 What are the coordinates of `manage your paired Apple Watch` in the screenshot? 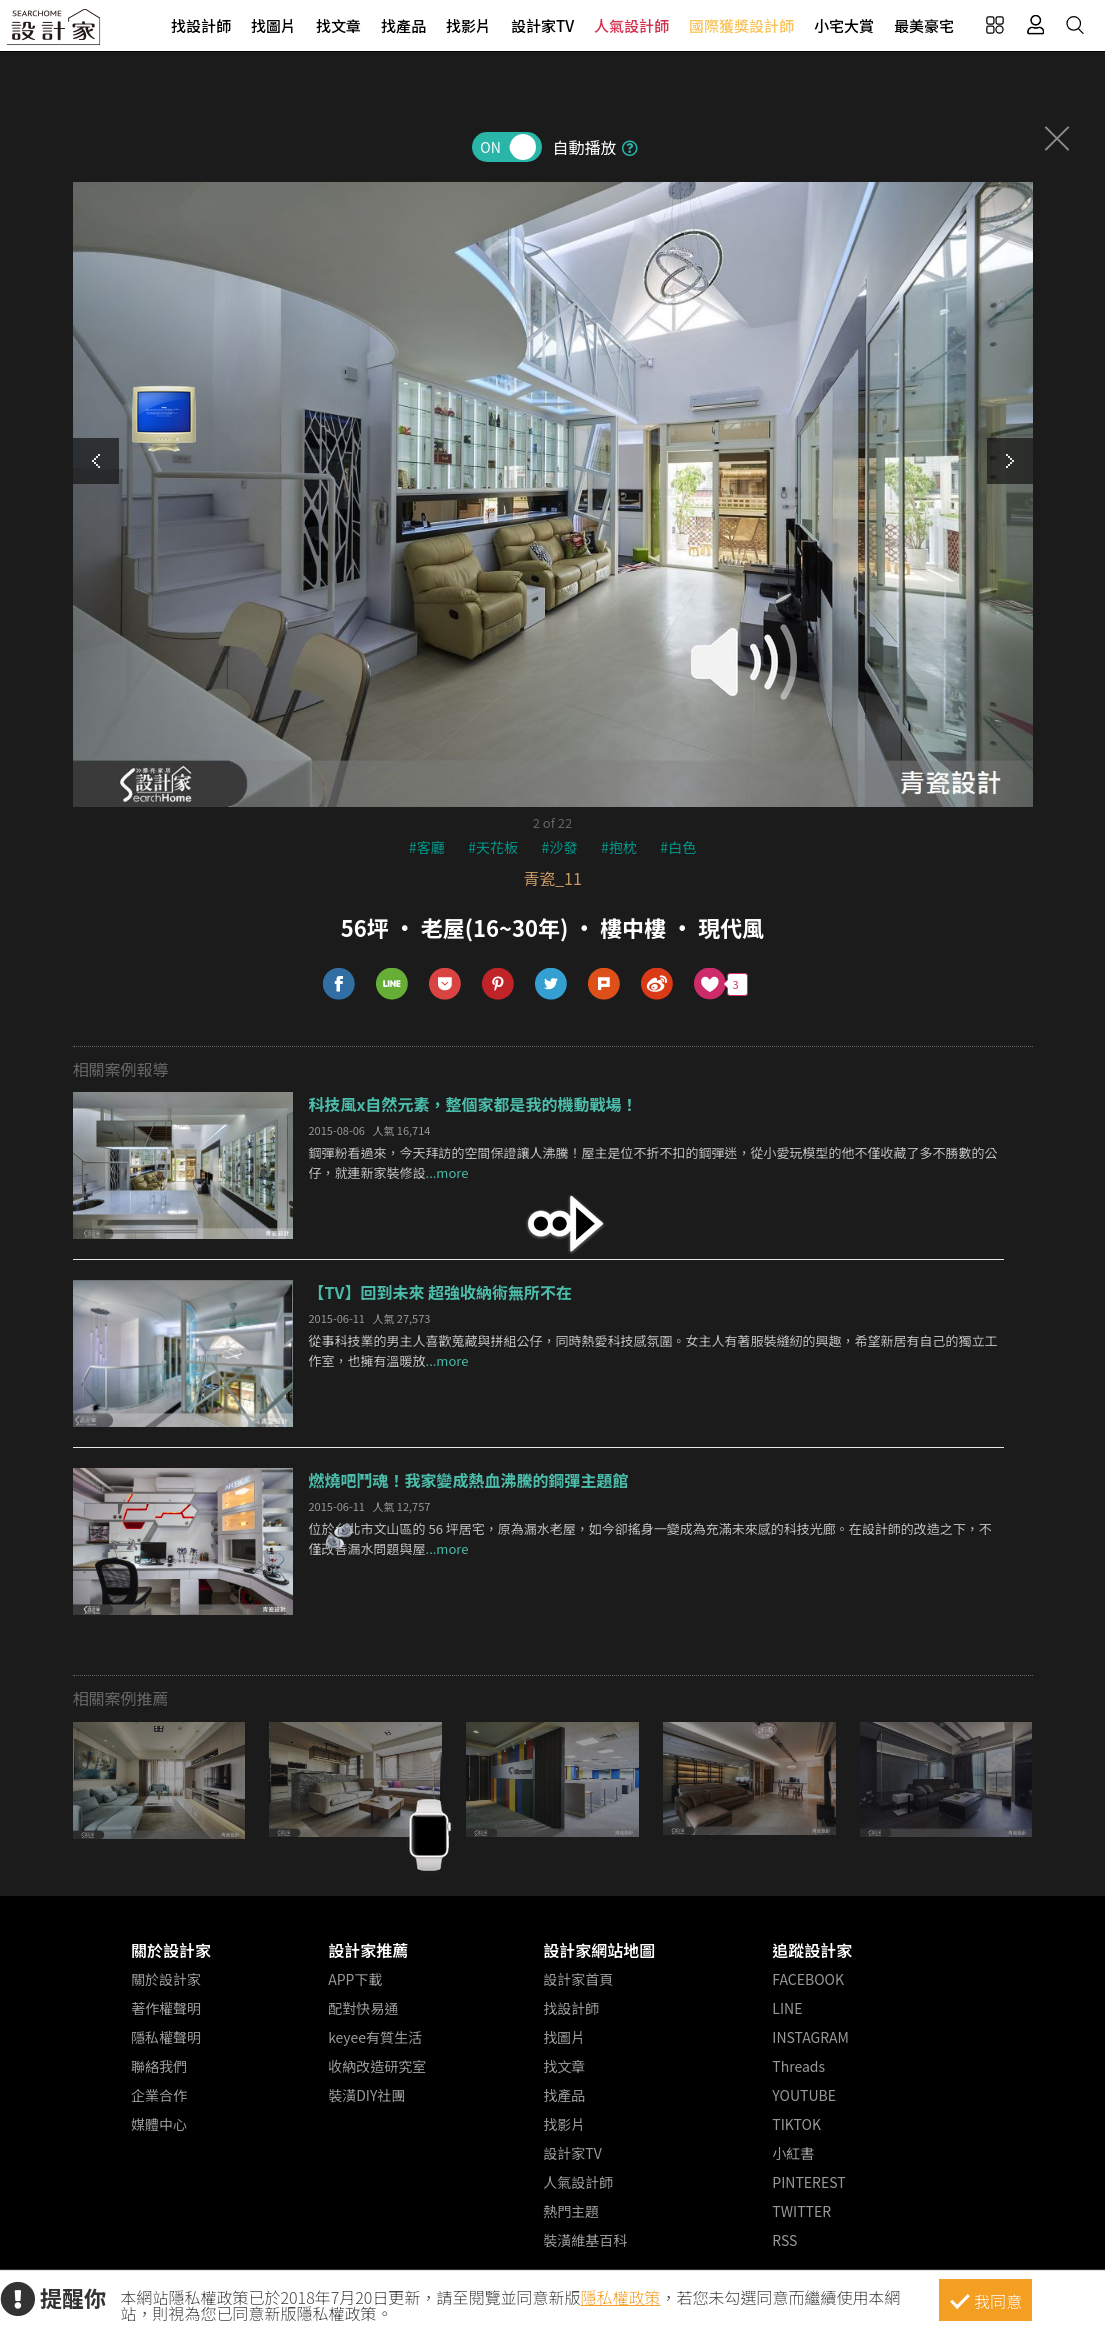 It's located at (429, 1835).